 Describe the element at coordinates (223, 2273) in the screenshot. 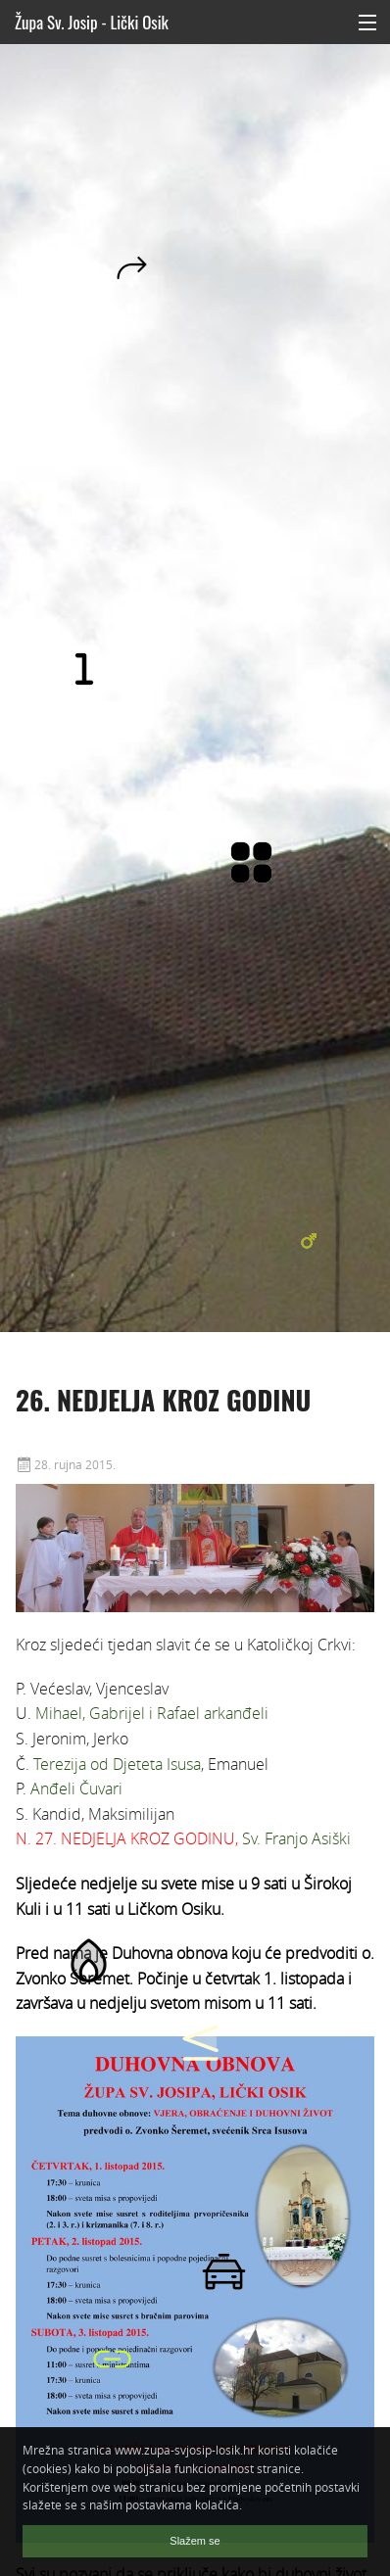

I see `indicates police or emergency services nearby` at that location.